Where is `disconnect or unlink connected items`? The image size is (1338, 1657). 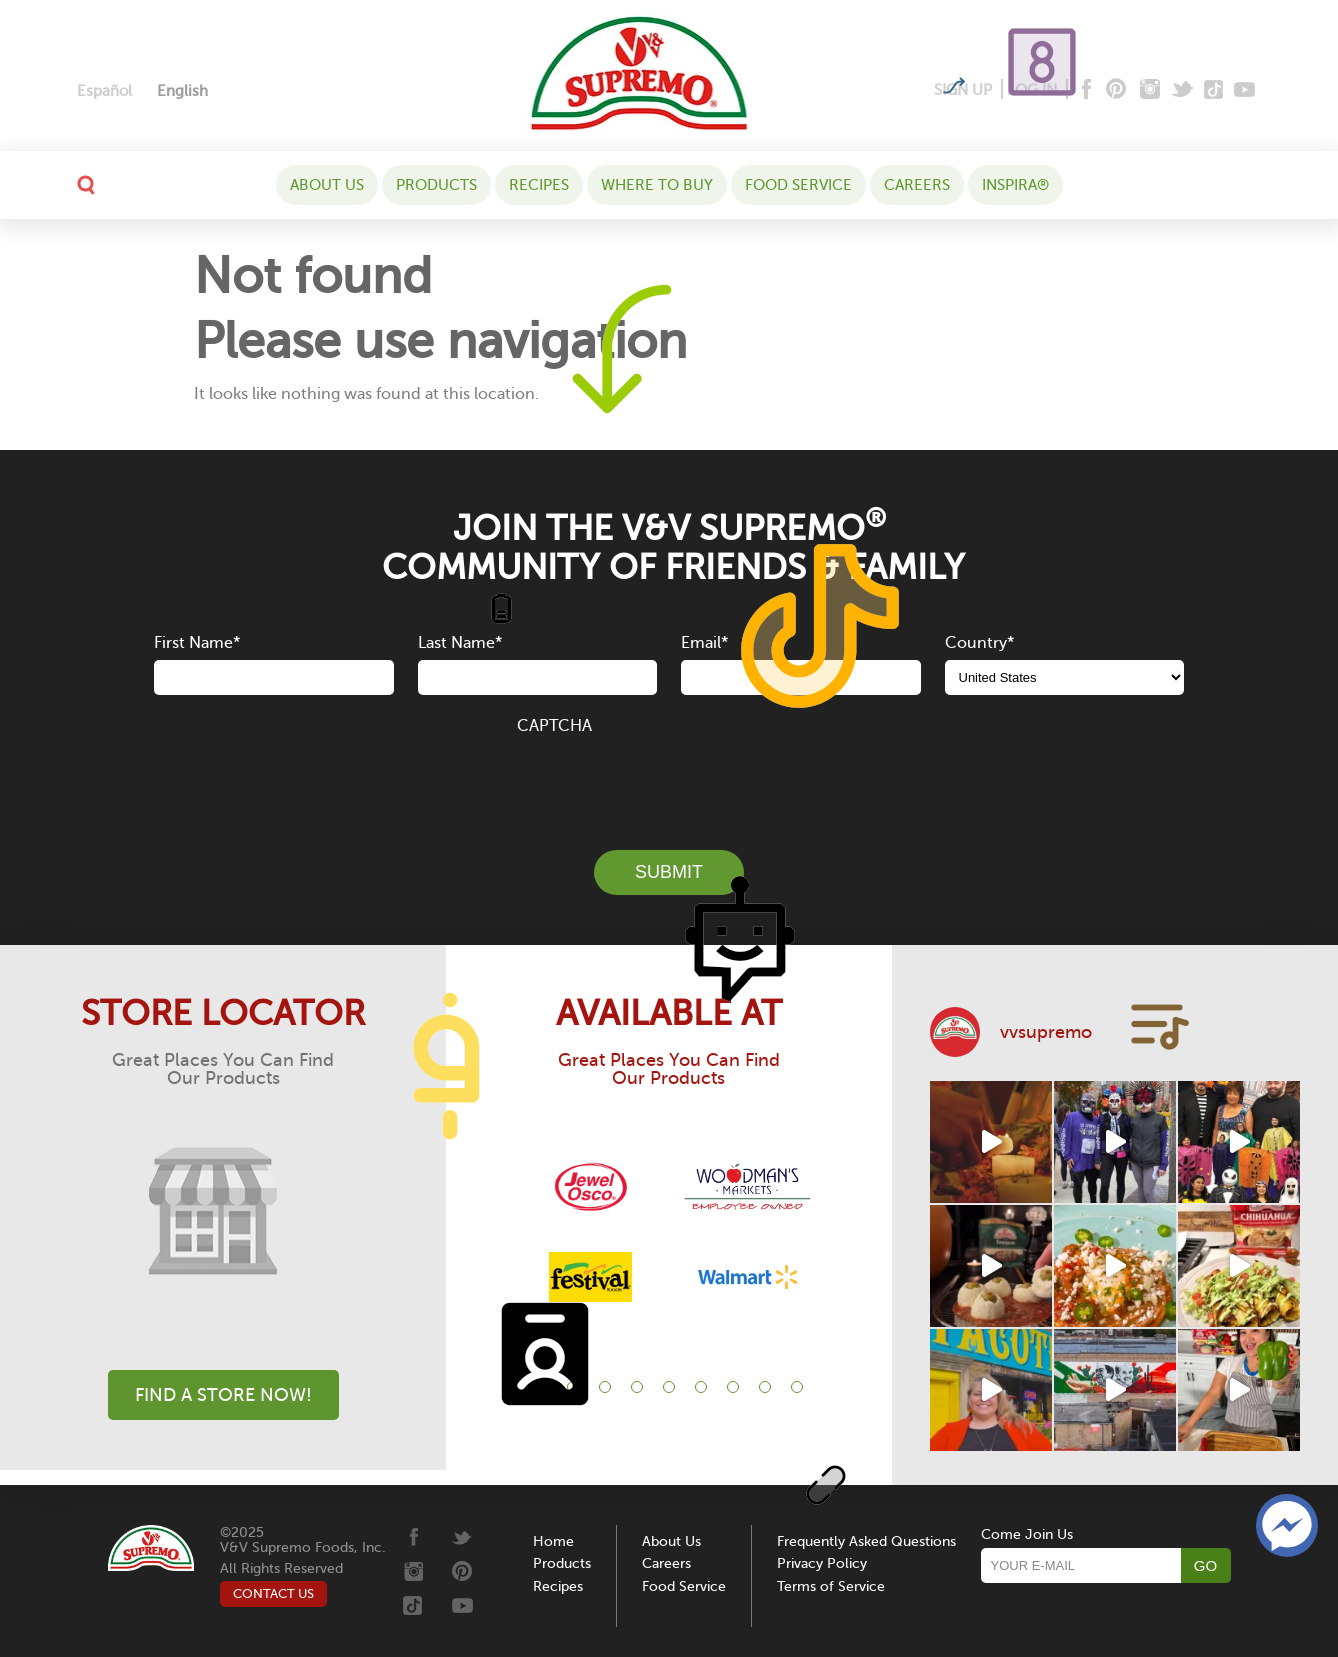
disconnect or unlink connected items is located at coordinates (826, 1485).